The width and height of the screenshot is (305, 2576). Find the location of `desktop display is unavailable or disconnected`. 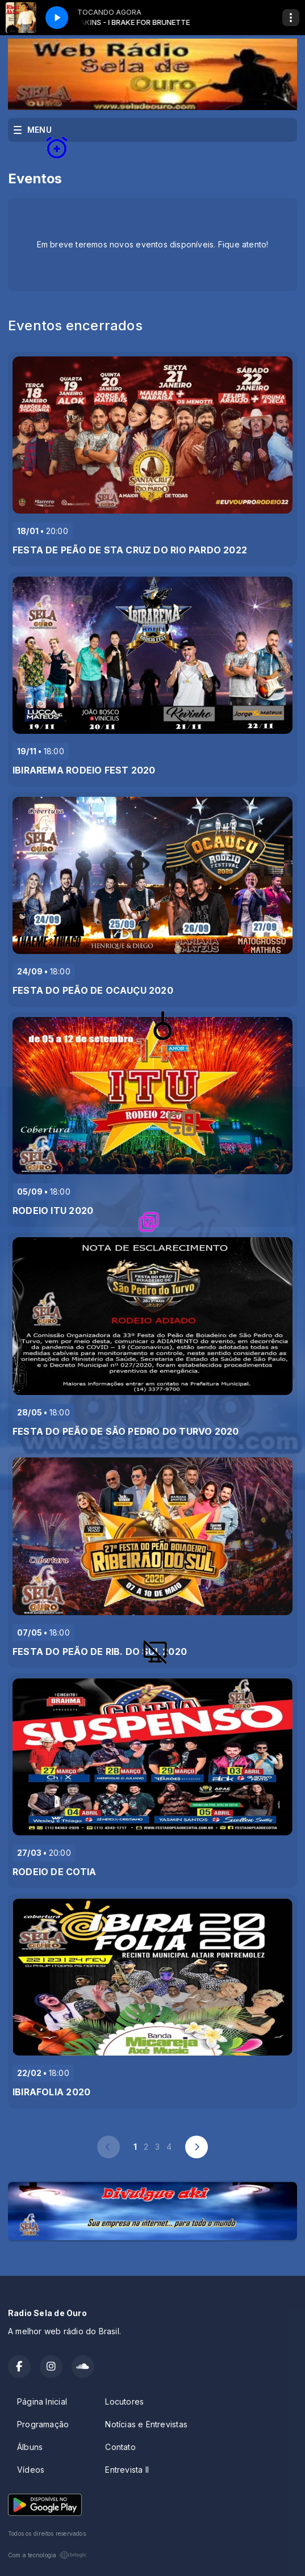

desktop display is unavailable or disconnected is located at coordinates (155, 1652).